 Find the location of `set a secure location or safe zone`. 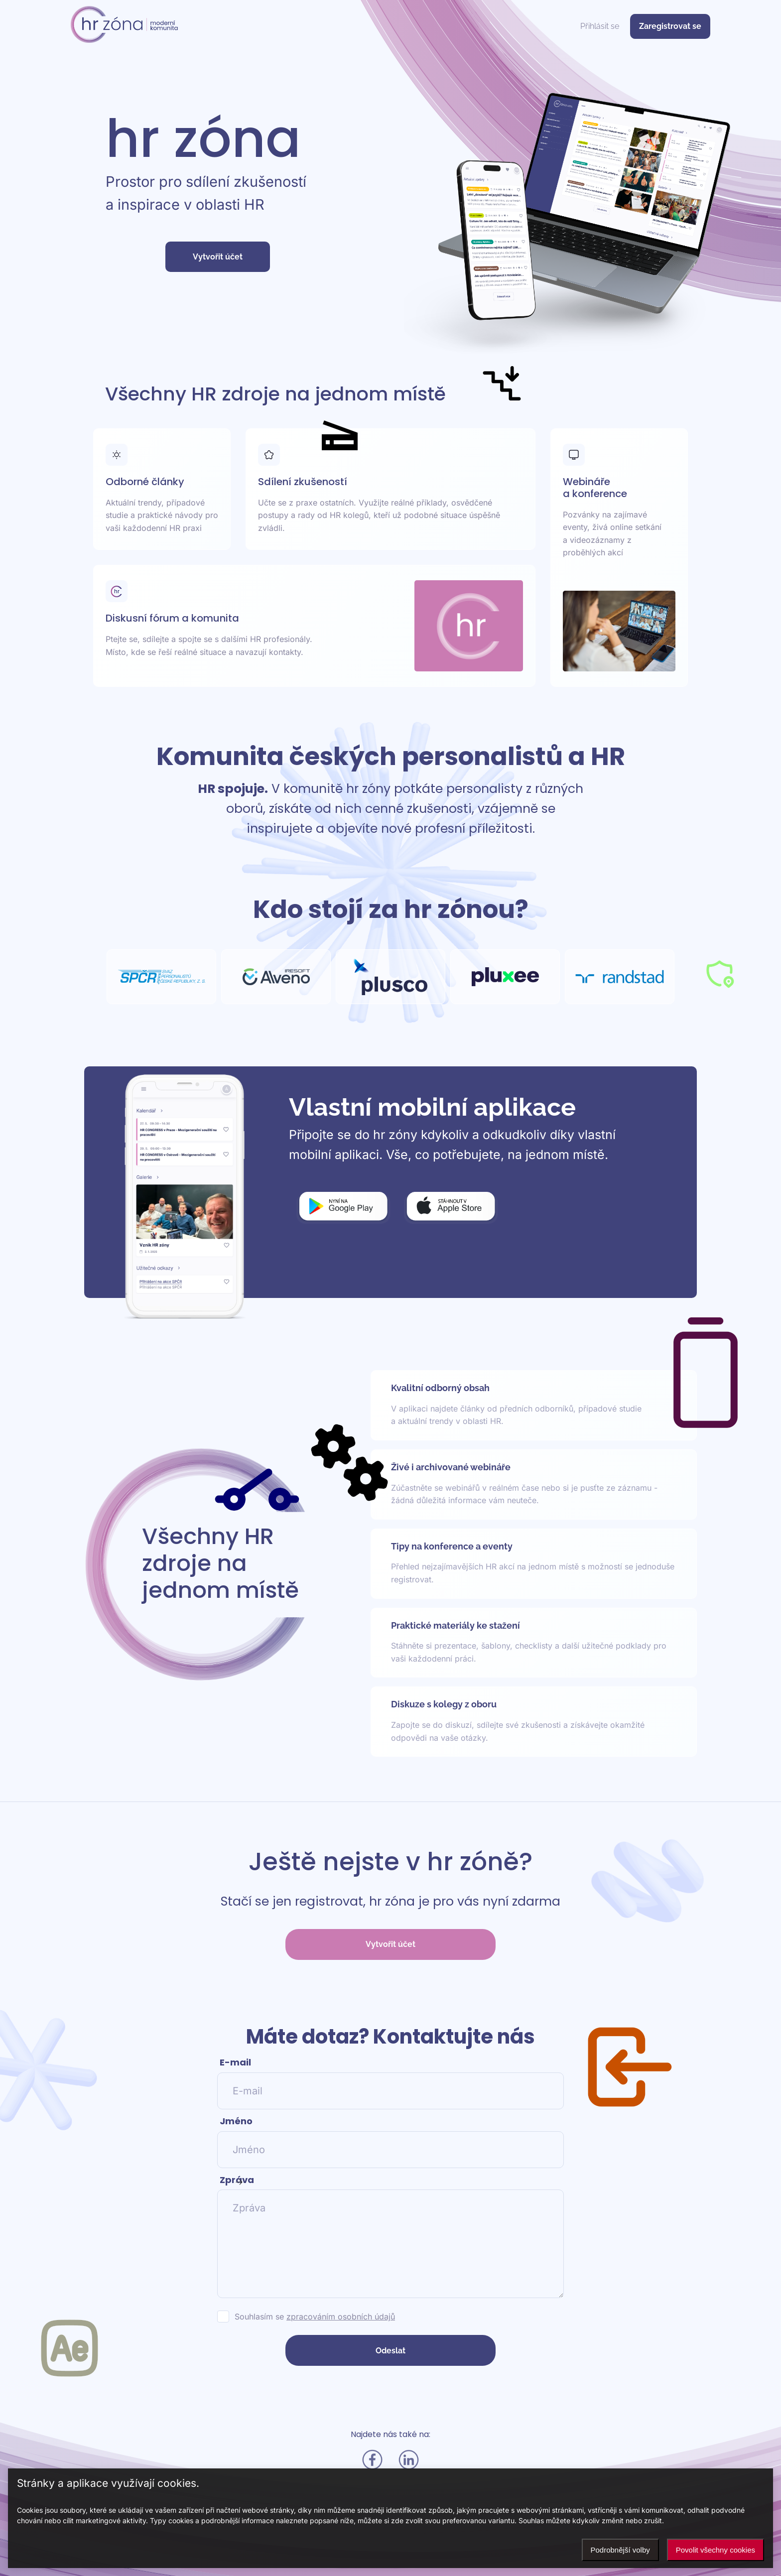

set a secure location or safe zone is located at coordinates (719, 973).